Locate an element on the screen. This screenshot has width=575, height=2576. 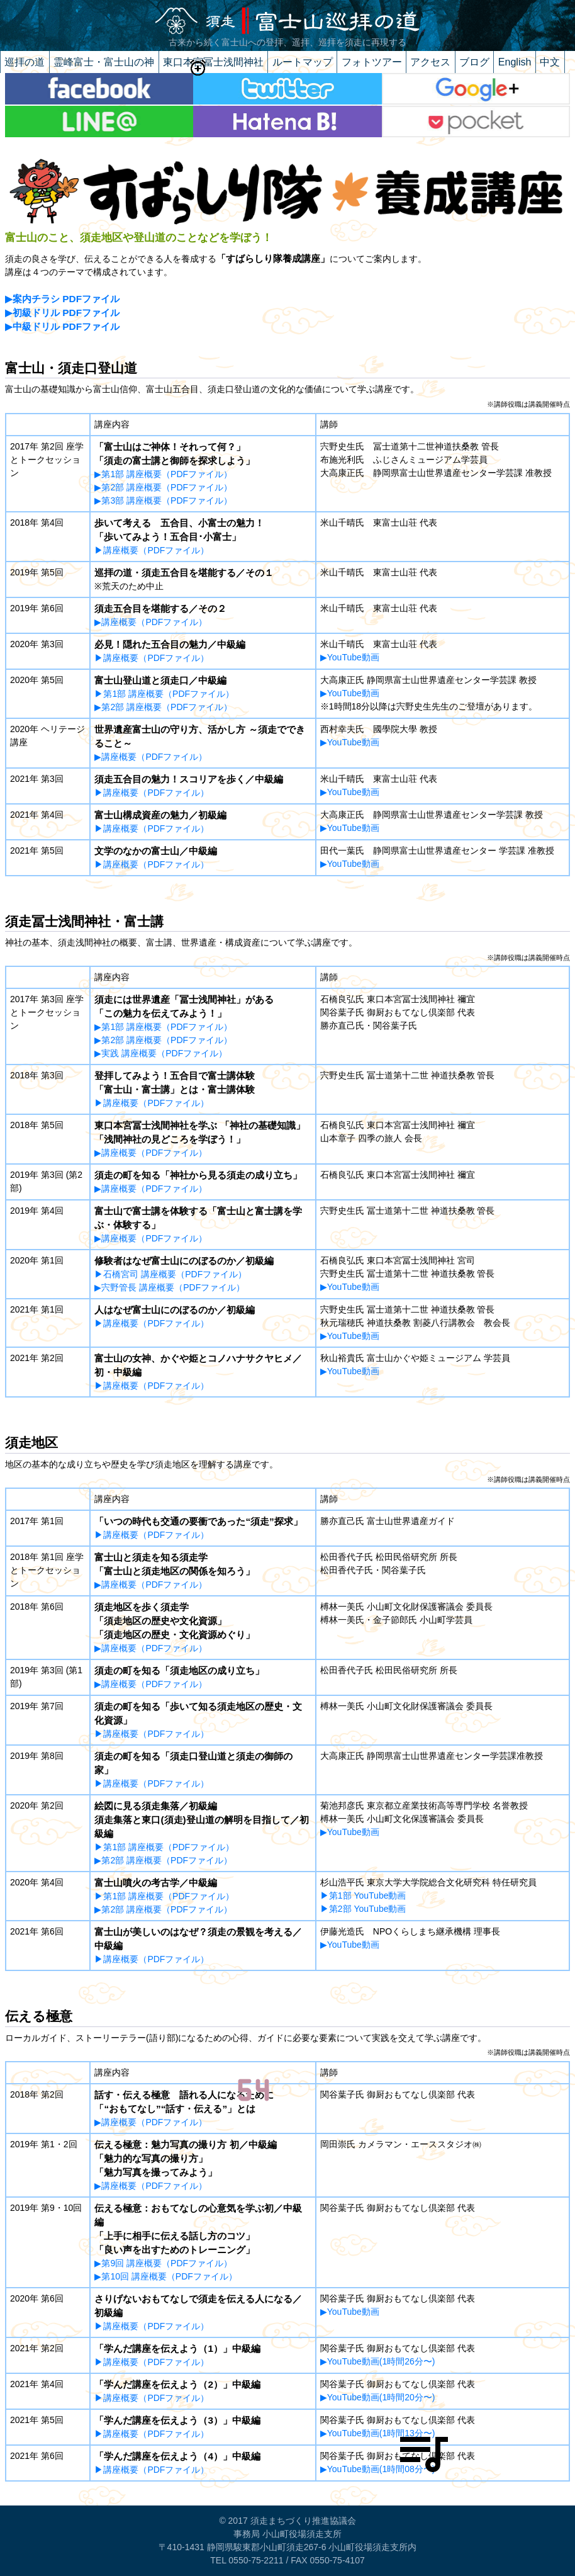
view music queue or playlist is located at coordinates (423, 2452).